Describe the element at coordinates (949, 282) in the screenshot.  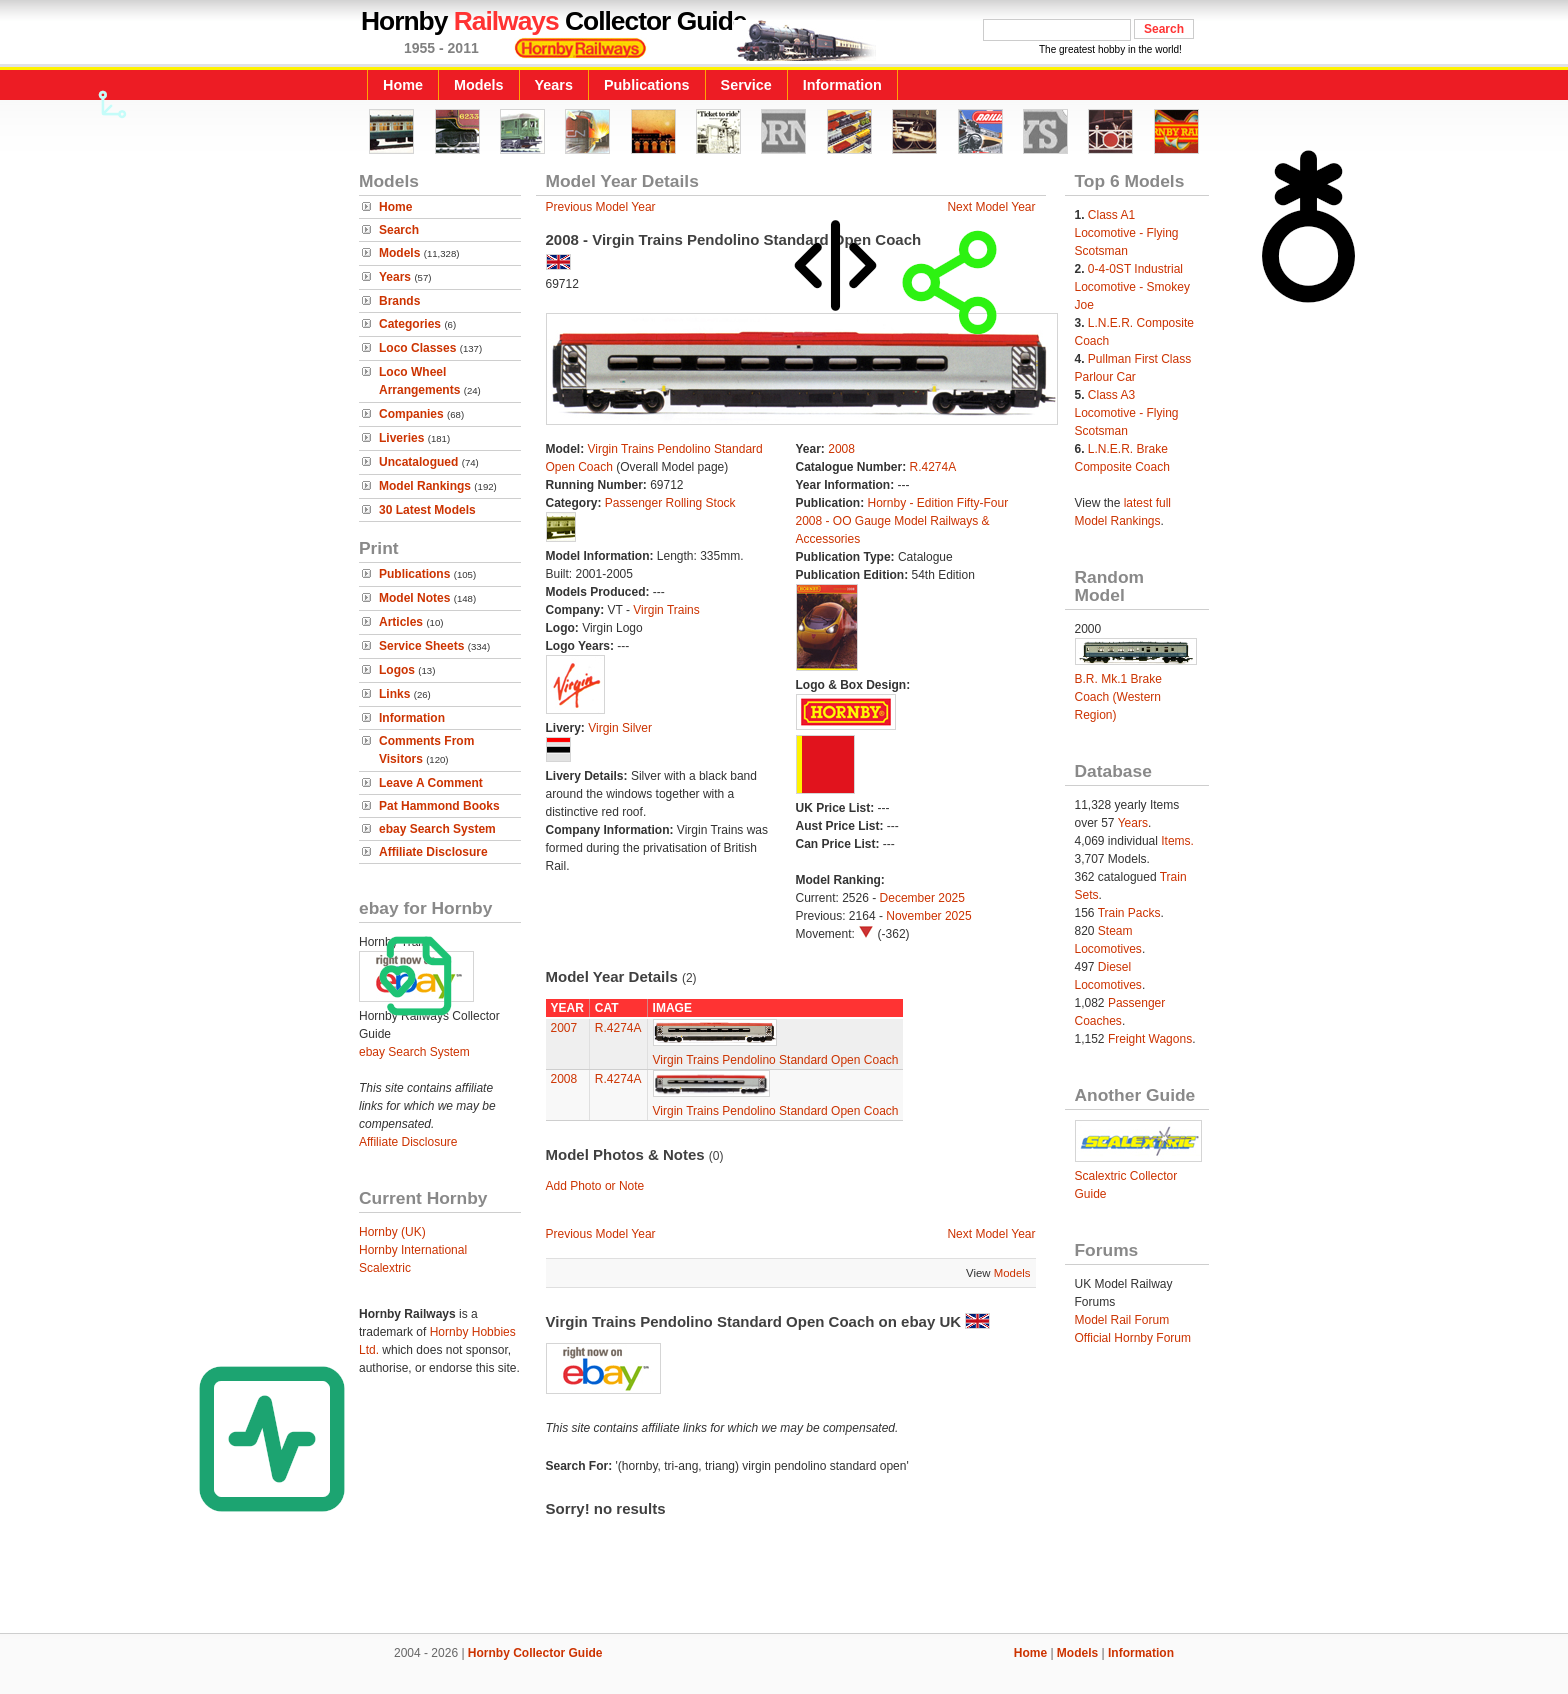
I see `share content with others` at that location.